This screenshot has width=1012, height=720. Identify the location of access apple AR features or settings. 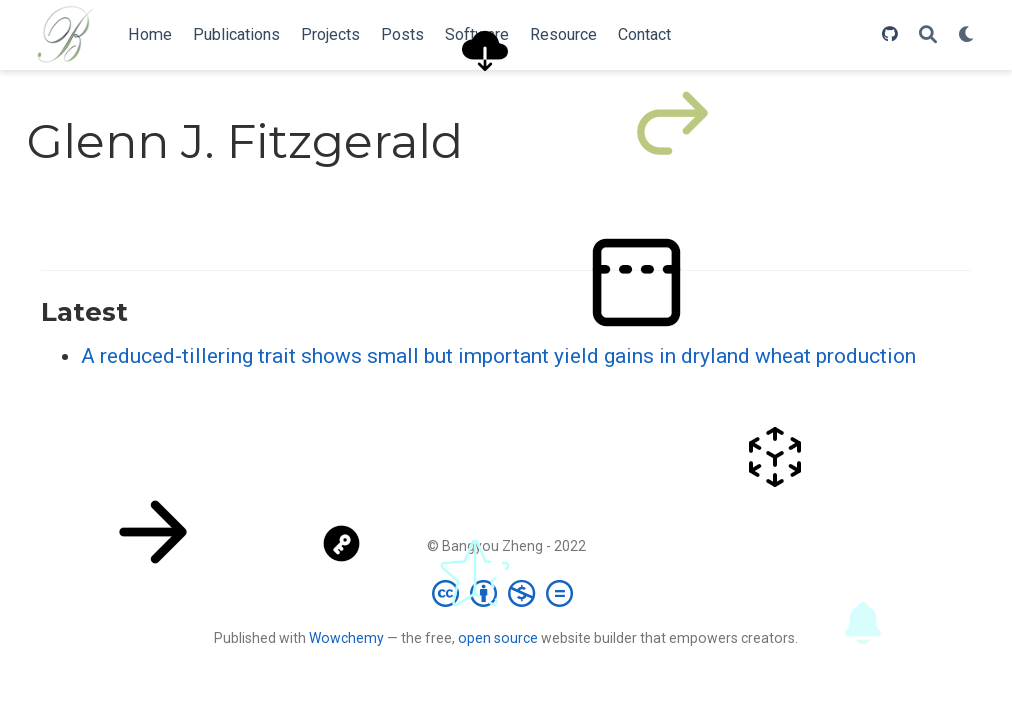
(775, 457).